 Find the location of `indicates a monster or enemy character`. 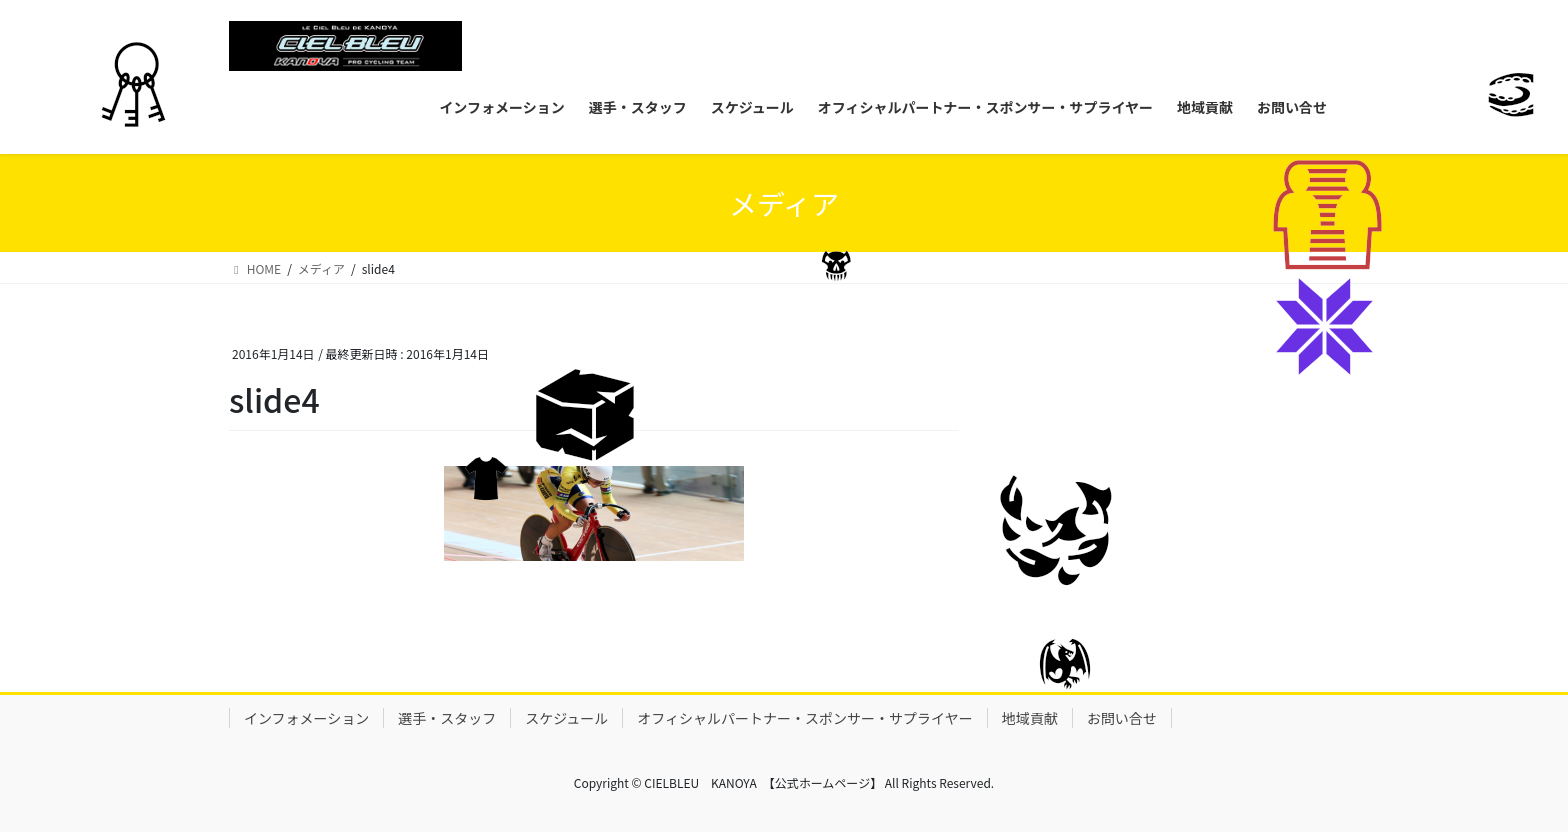

indicates a monster or enemy character is located at coordinates (836, 265).